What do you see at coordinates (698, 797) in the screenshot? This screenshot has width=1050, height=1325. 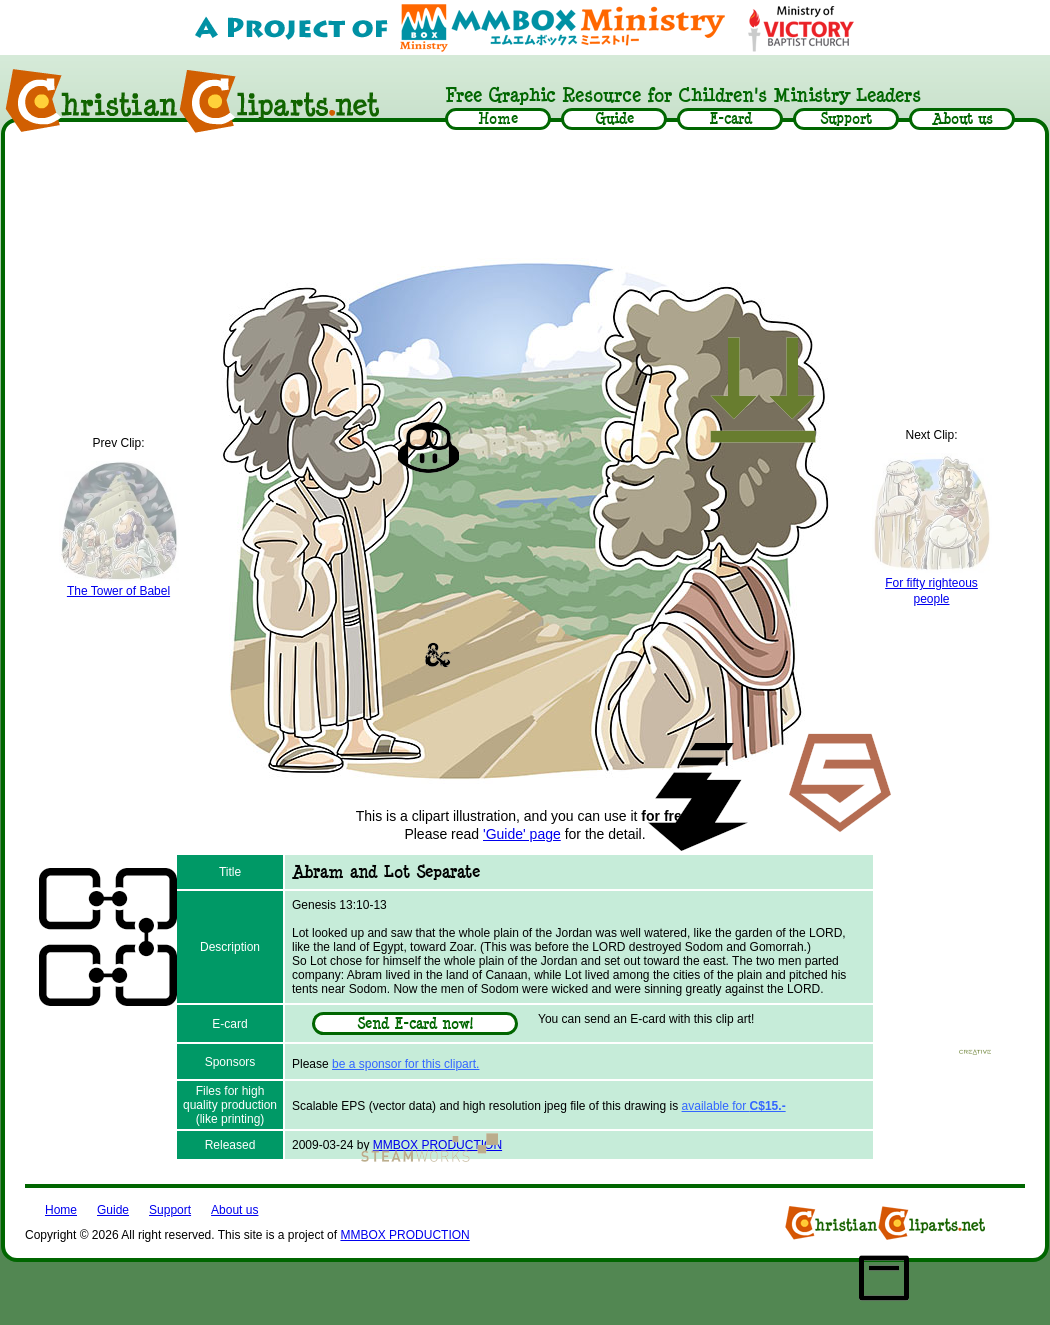 I see `rolldown bundler logo` at bounding box center [698, 797].